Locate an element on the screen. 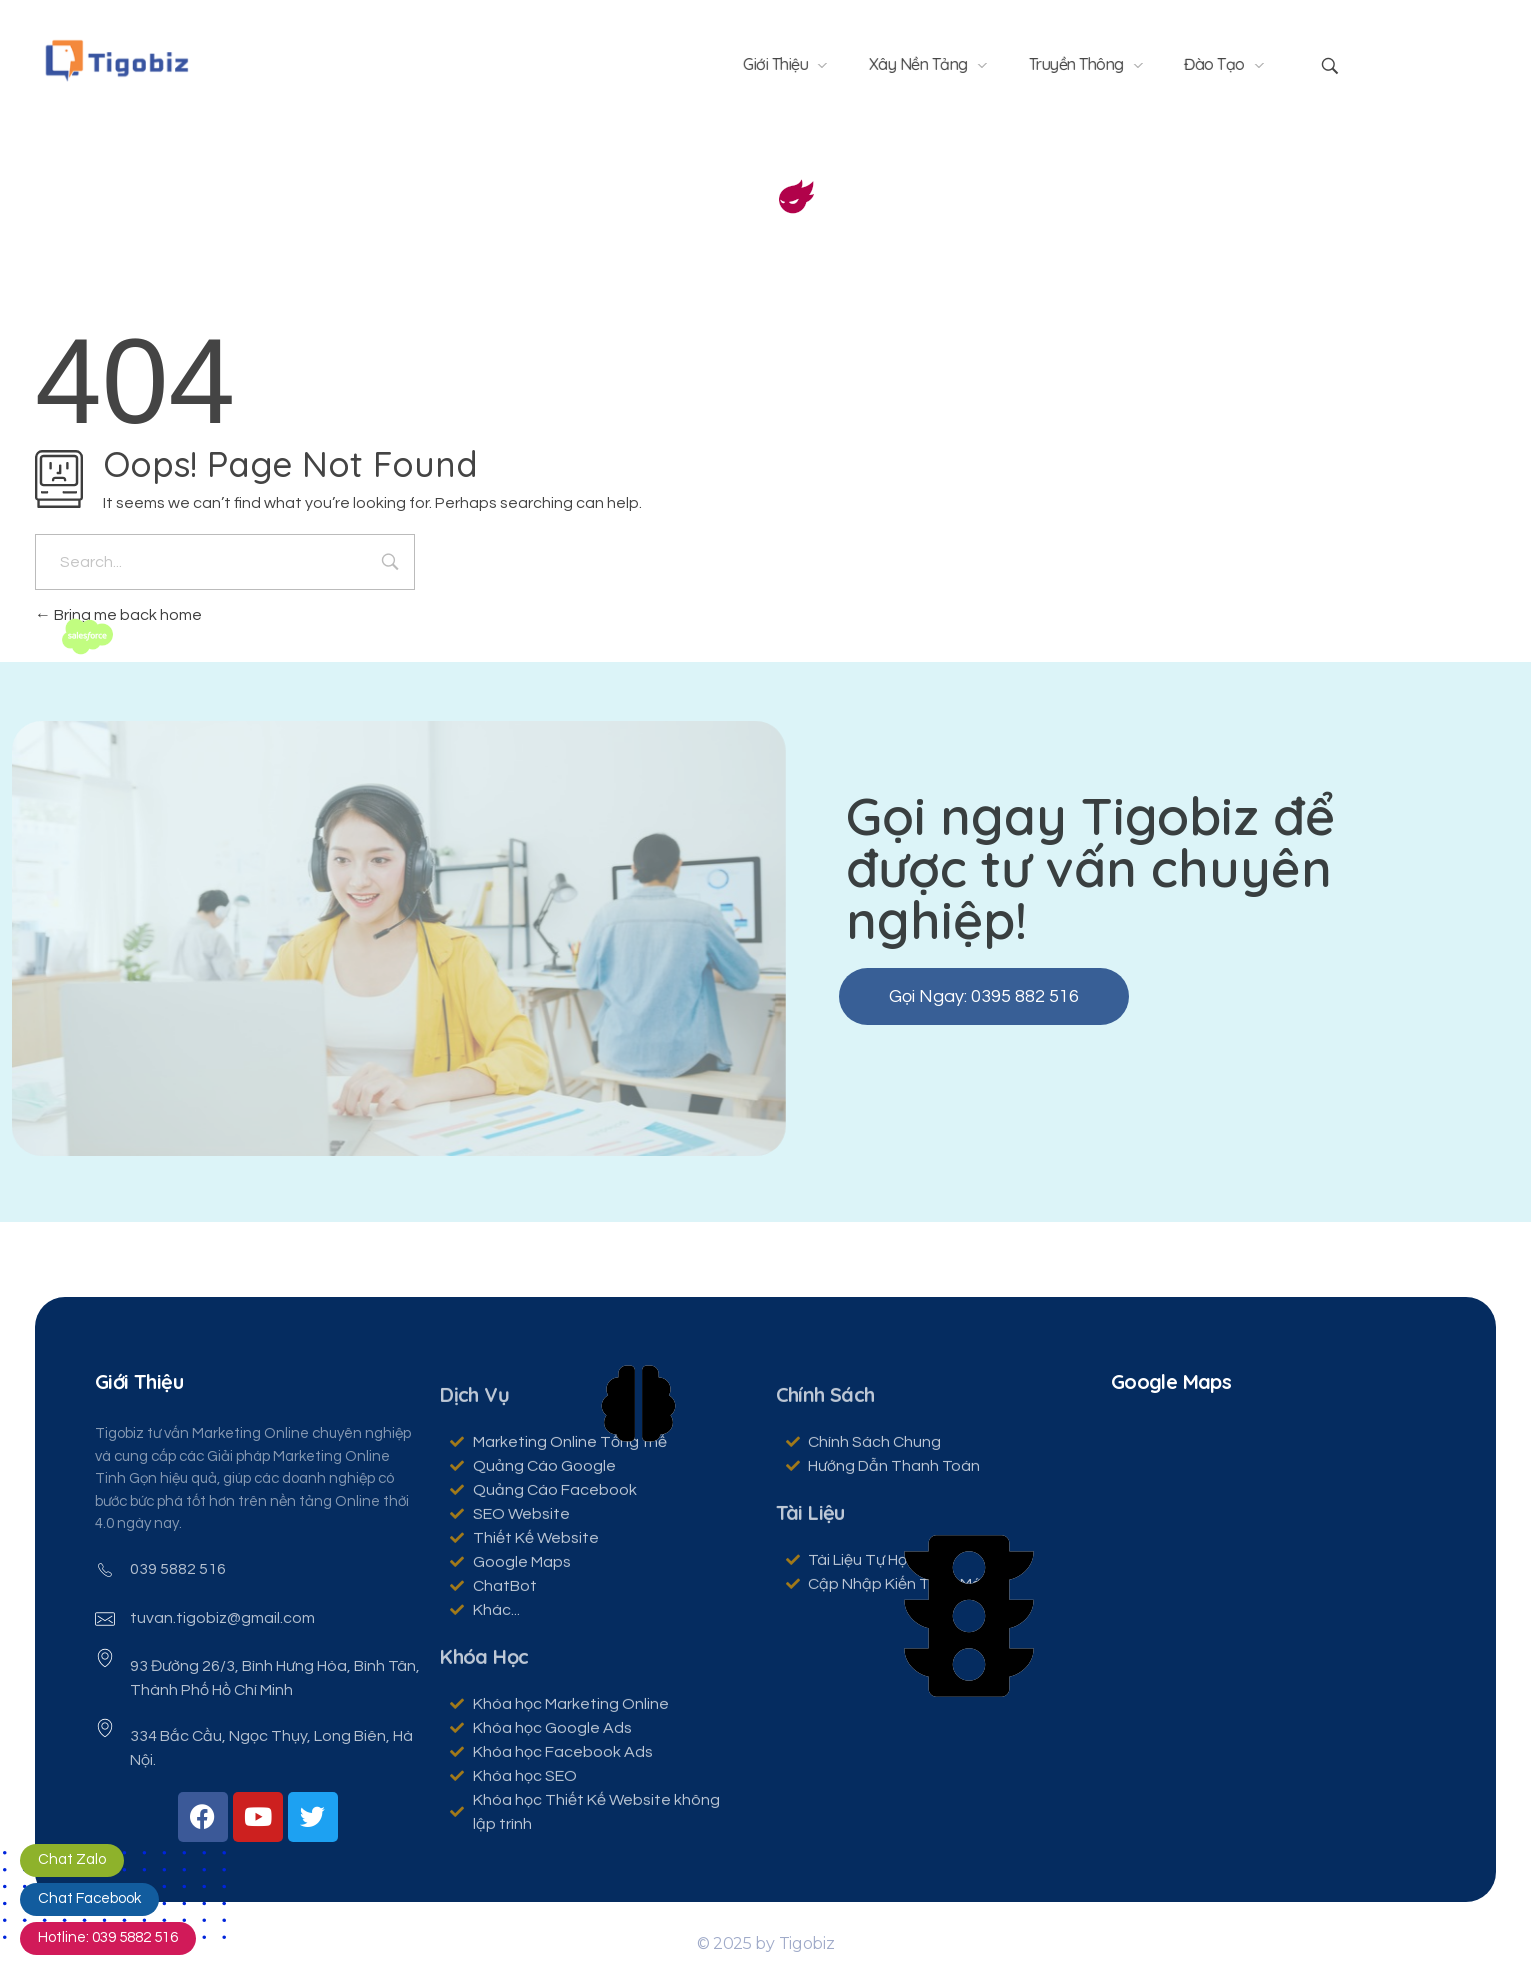 The width and height of the screenshot is (1531, 1981). visit zcool creative platform is located at coordinates (796, 196).